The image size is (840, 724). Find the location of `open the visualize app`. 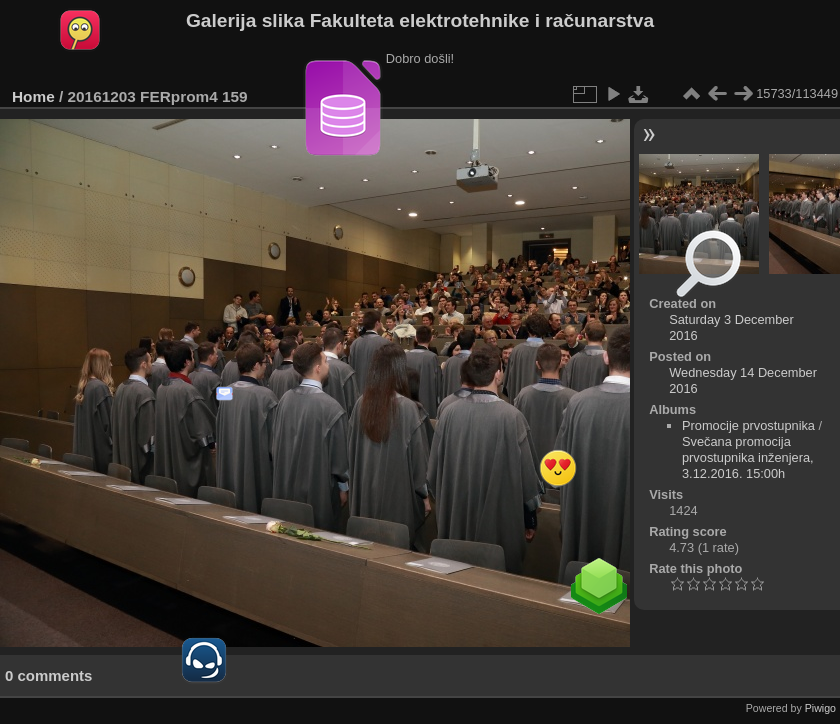

open the visualize app is located at coordinates (599, 586).